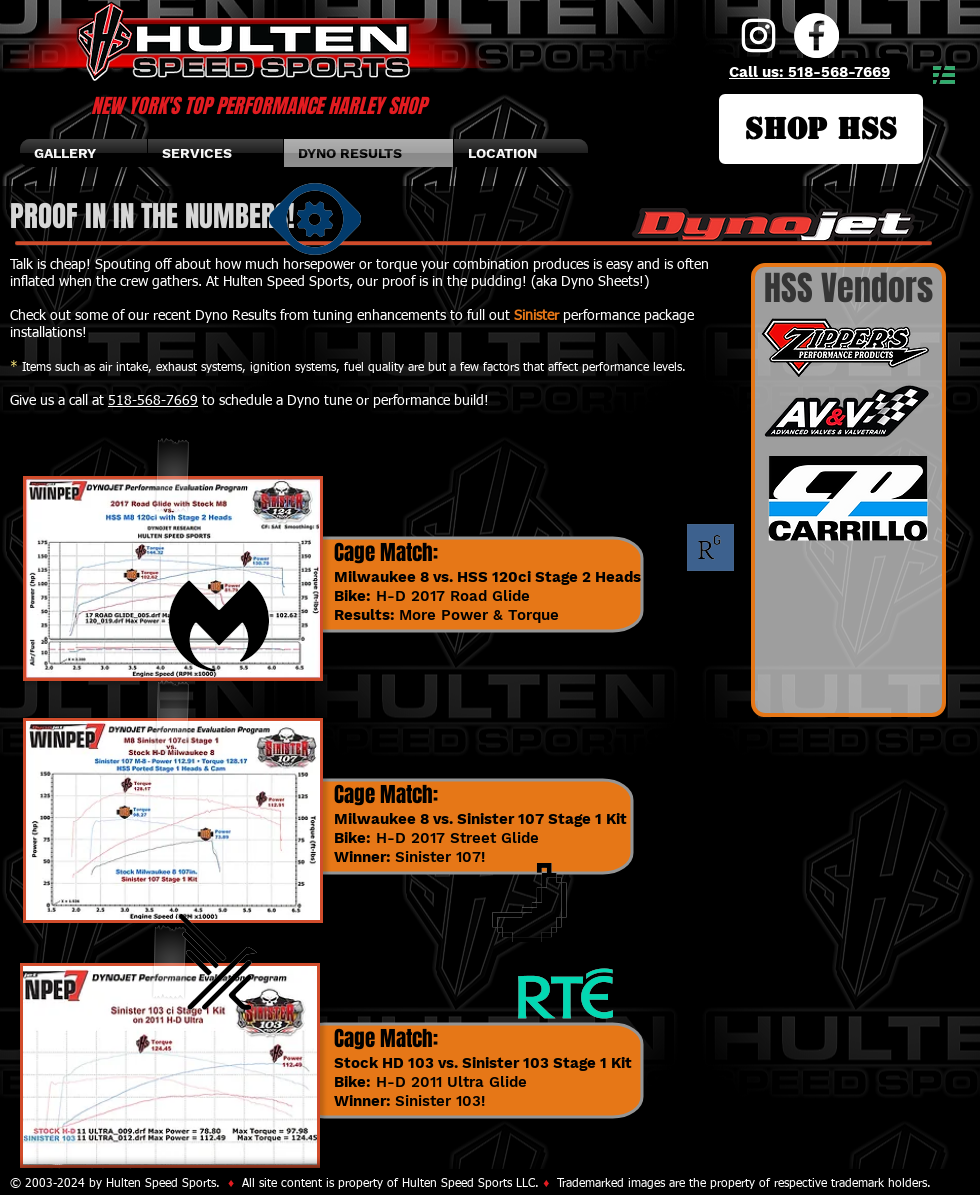  Describe the element at coordinates (710, 547) in the screenshot. I see `visit ResearchGate profile or page` at that location.